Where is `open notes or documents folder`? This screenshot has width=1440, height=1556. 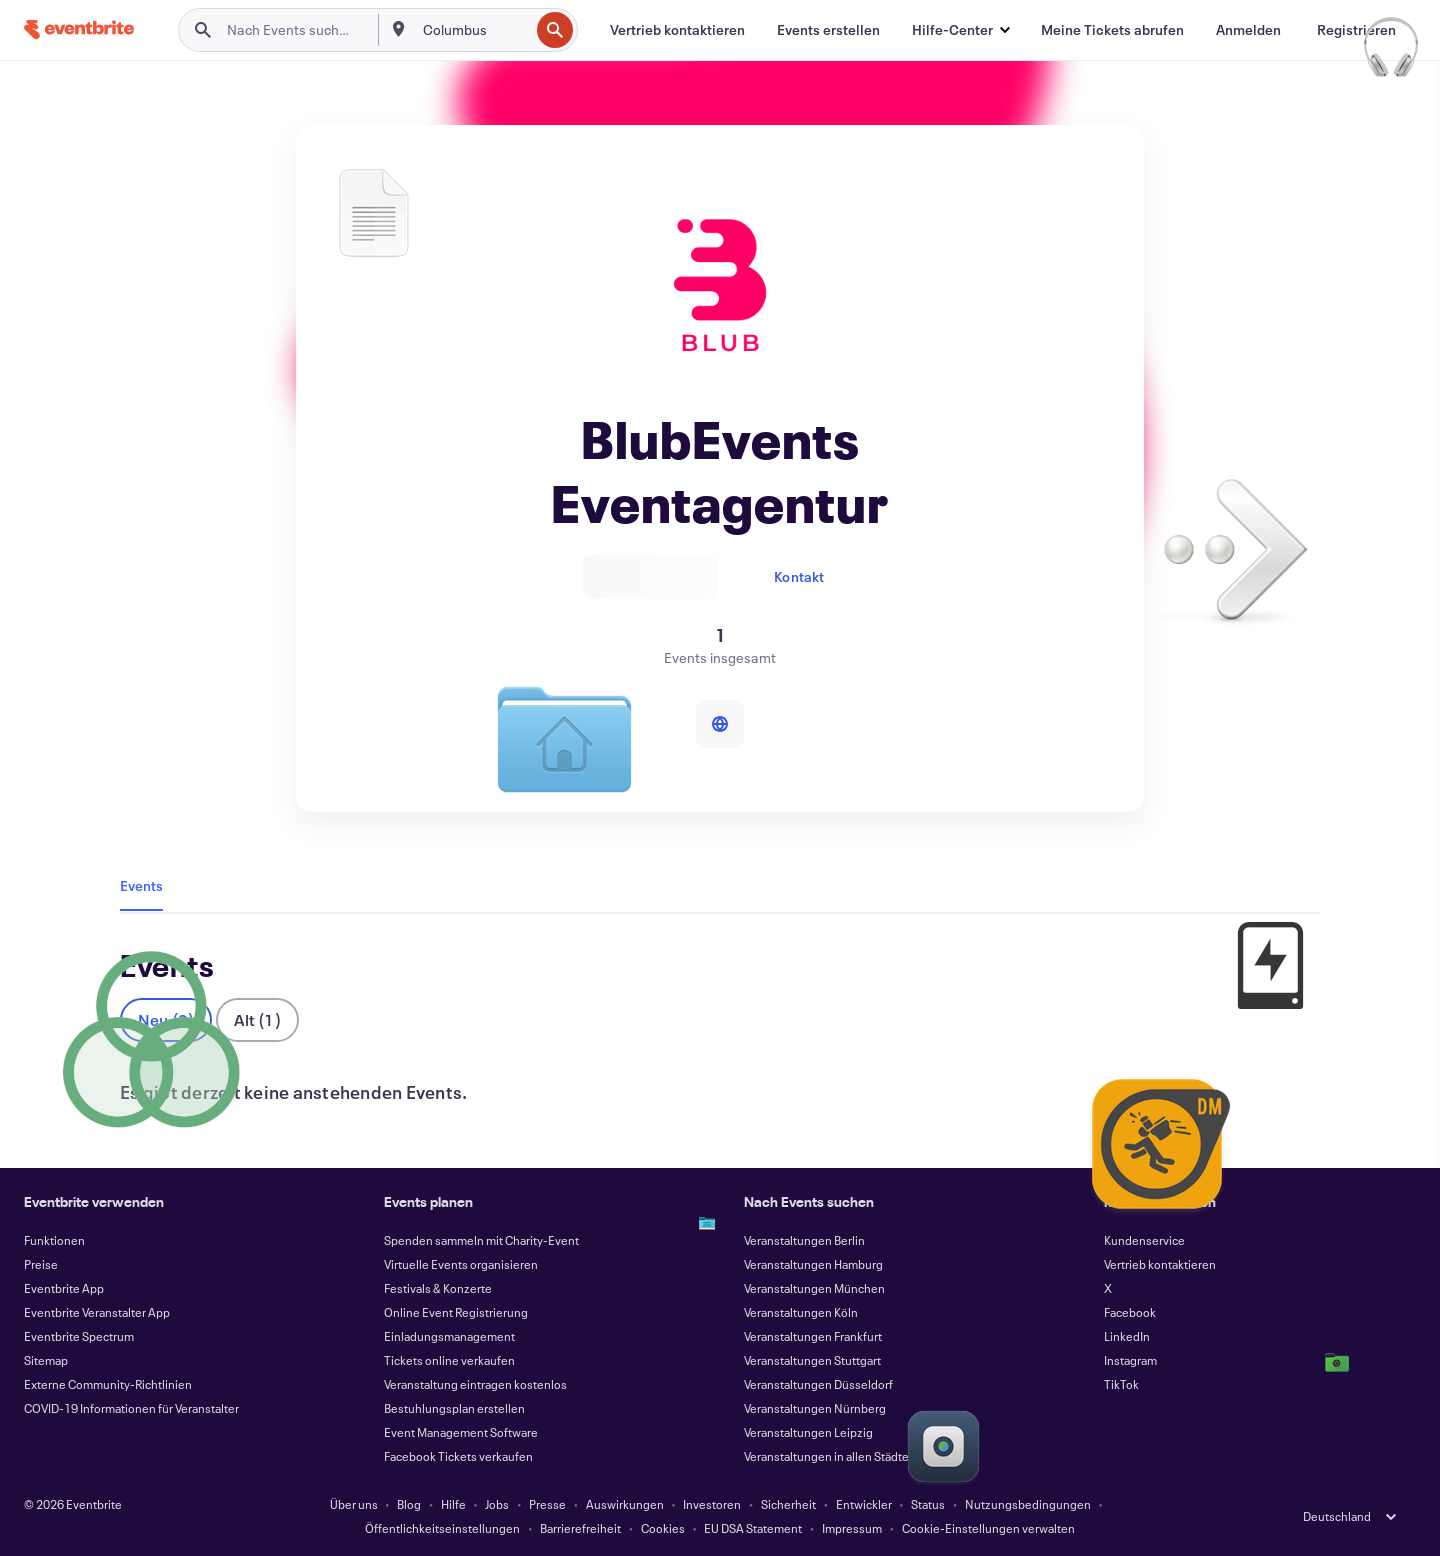
open notes or documents folder is located at coordinates (707, 1224).